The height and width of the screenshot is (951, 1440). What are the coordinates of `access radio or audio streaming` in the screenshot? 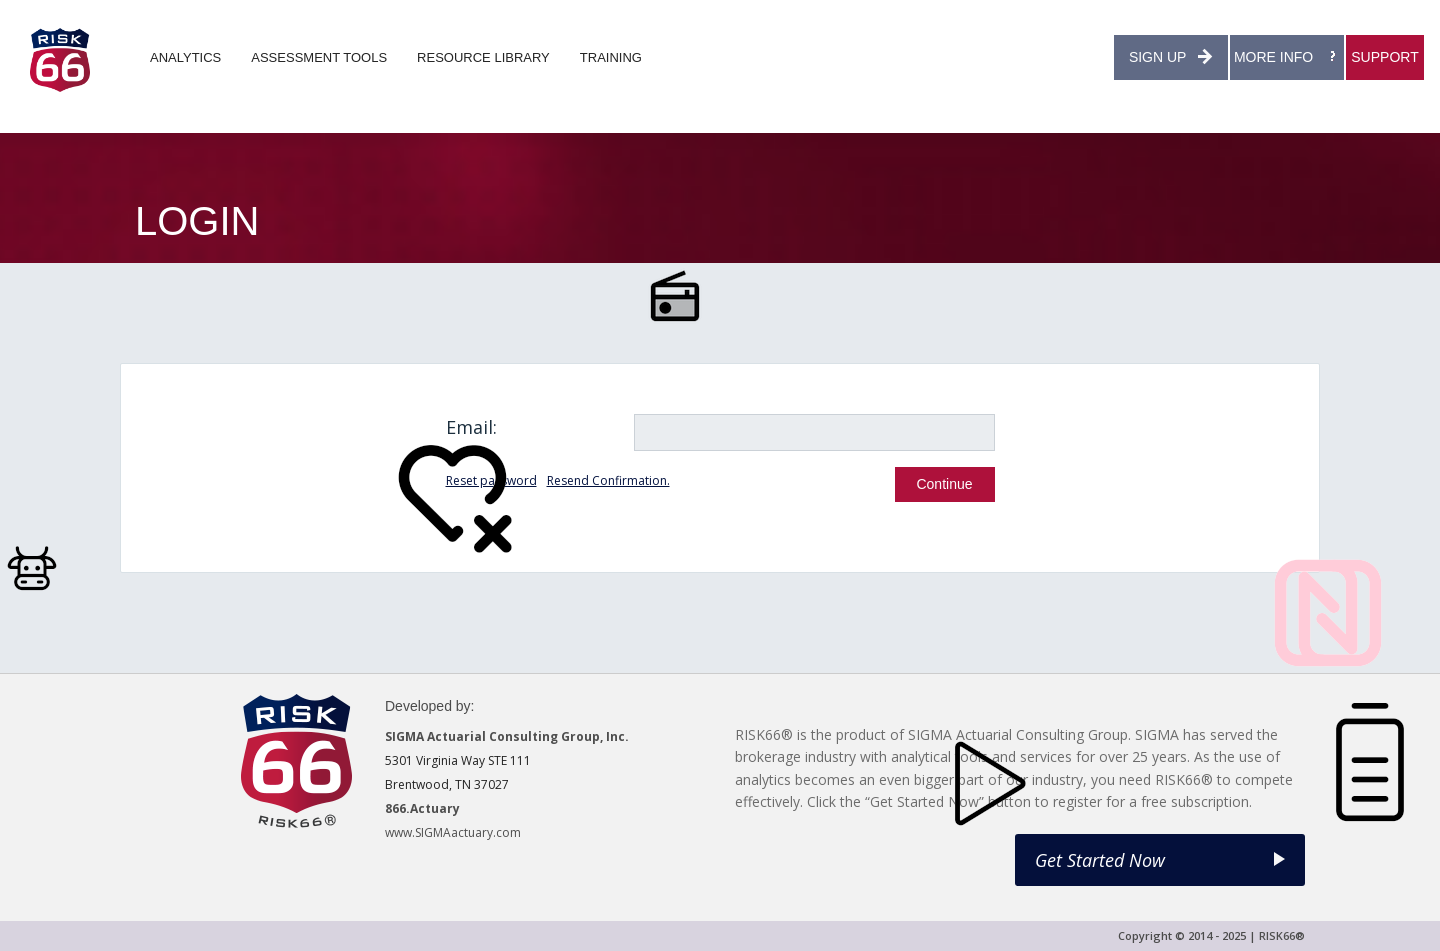 It's located at (675, 297).